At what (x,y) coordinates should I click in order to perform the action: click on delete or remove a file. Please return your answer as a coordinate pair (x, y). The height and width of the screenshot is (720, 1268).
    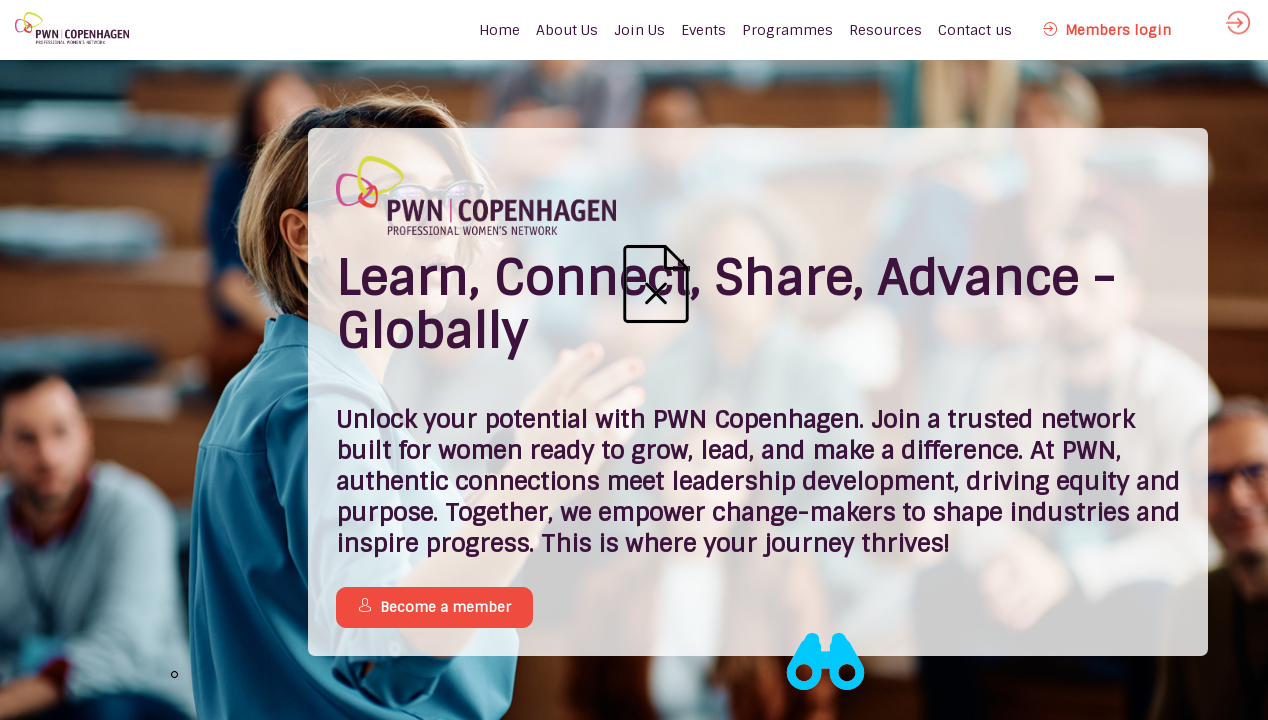
    Looking at the image, I should click on (656, 284).